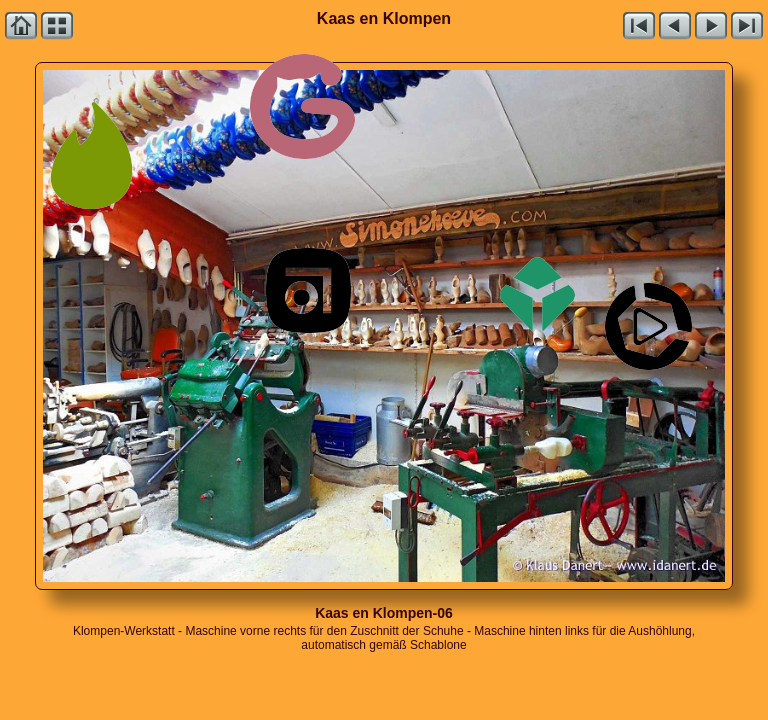  What do you see at coordinates (308, 290) in the screenshot?
I see `abstract app logo` at bounding box center [308, 290].